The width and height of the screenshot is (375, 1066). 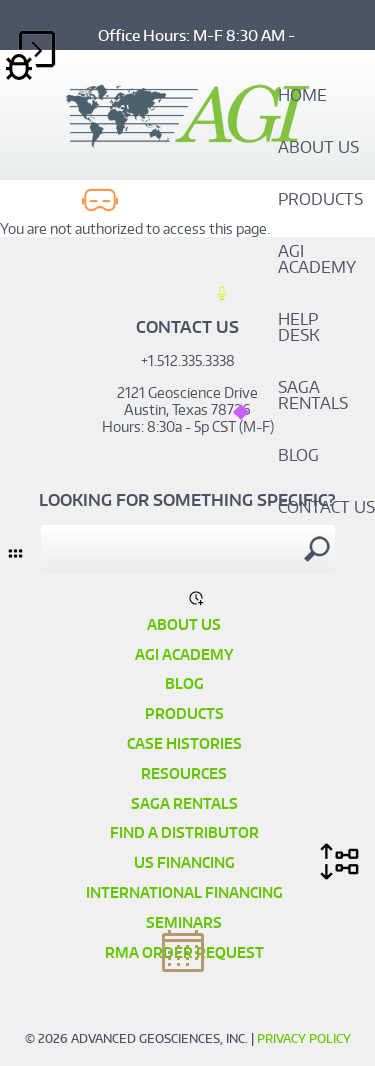 What do you see at coordinates (100, 200) in the screenshot?
I see `access virtual reality settings or features` at bounding box center [100, 200].